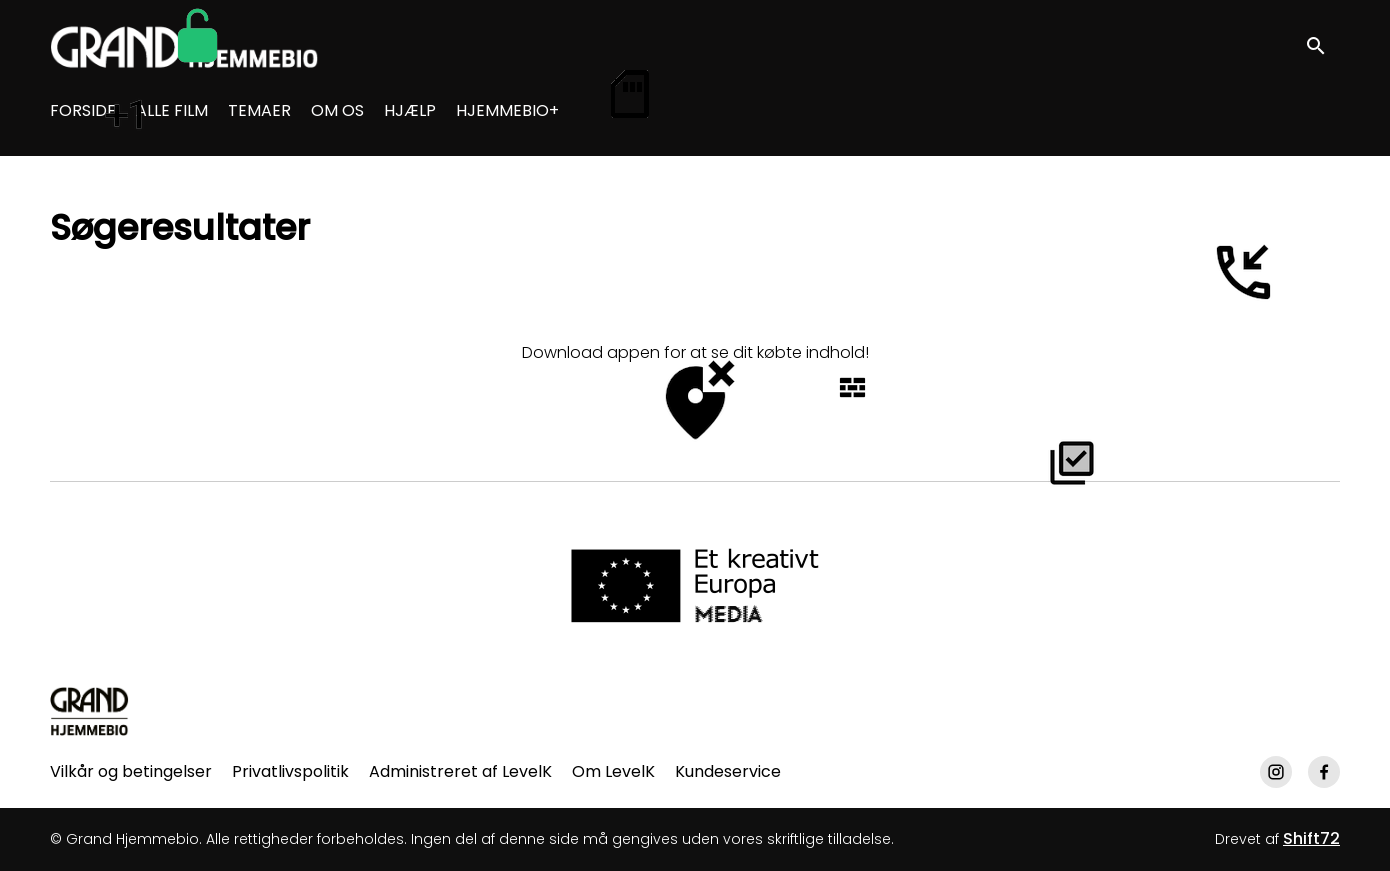  What do you see at coordinates (123, 115) in the screenshot?
I see `increase exposure by one stop` at bounding box center [123, 115].